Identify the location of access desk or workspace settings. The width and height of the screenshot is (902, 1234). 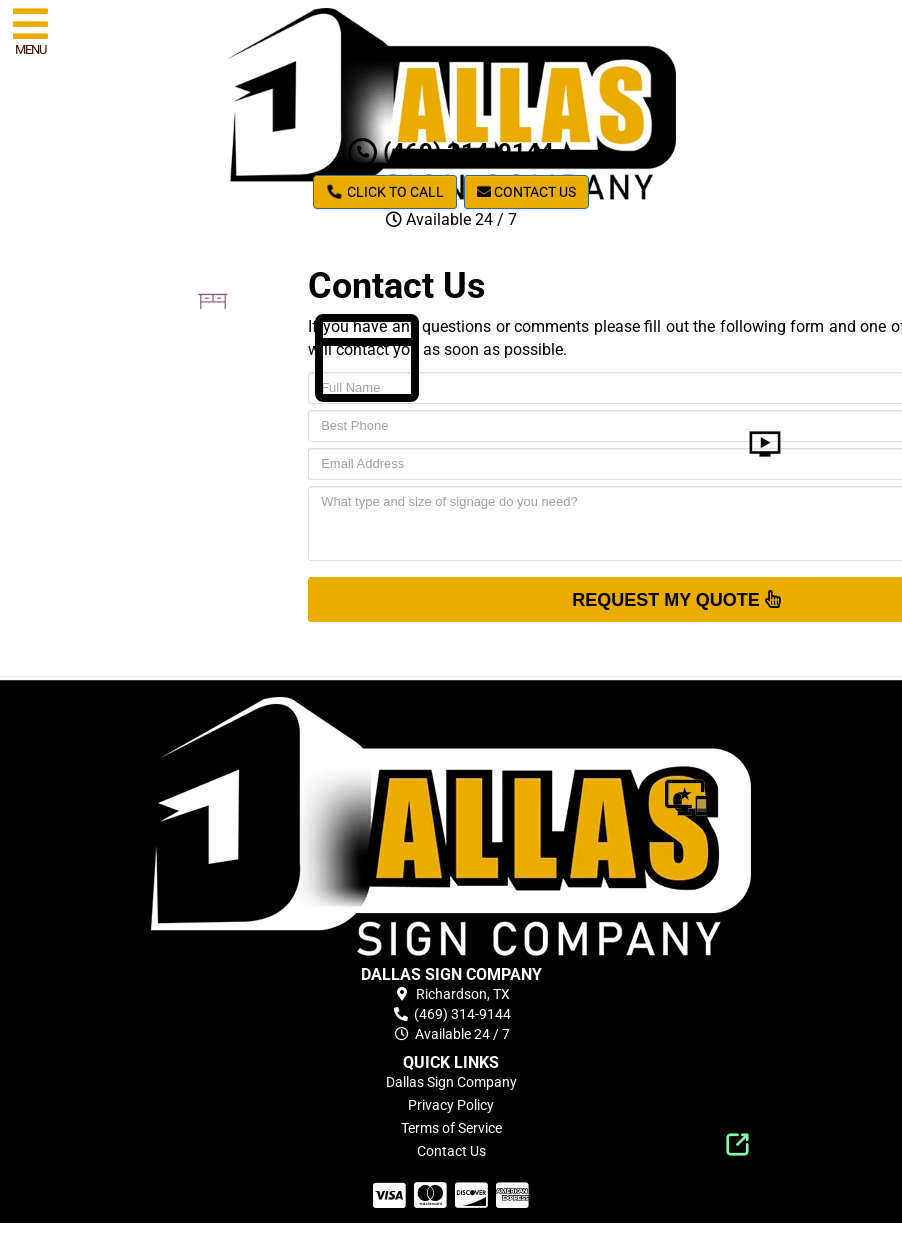
(213, 301).